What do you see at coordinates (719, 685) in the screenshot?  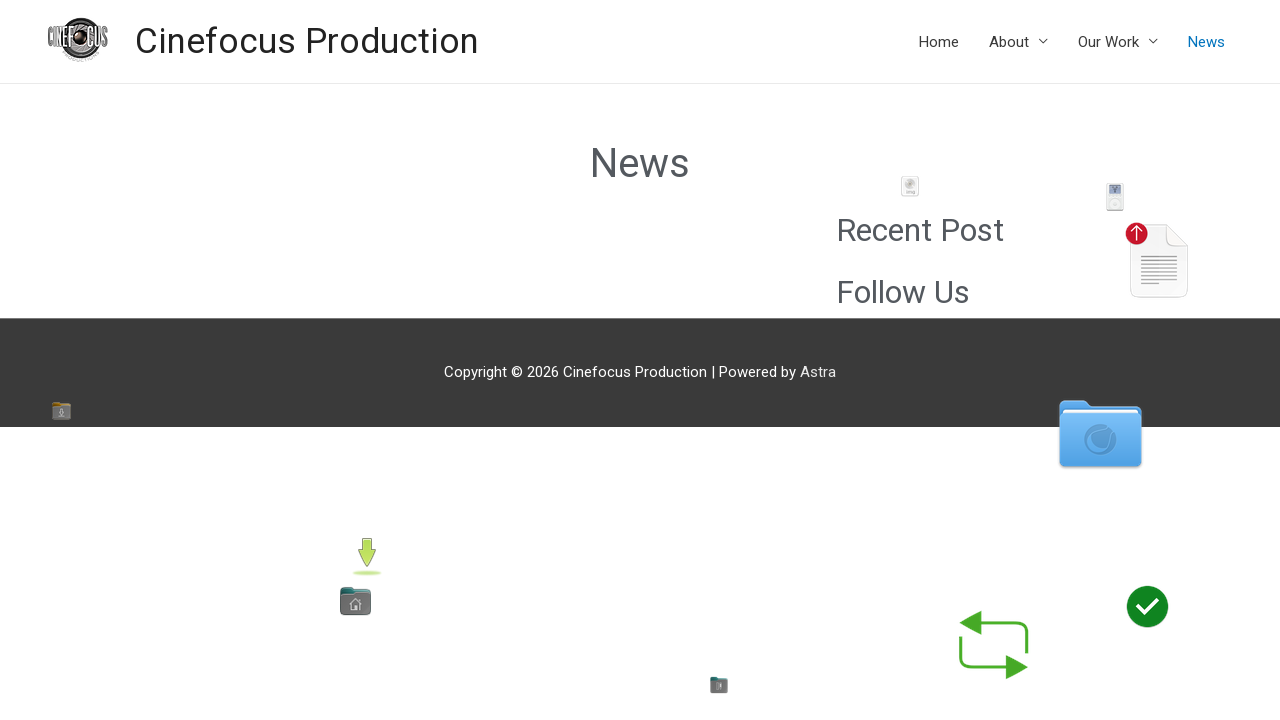 I see `open templates folder` at bounding box center [719, 685].